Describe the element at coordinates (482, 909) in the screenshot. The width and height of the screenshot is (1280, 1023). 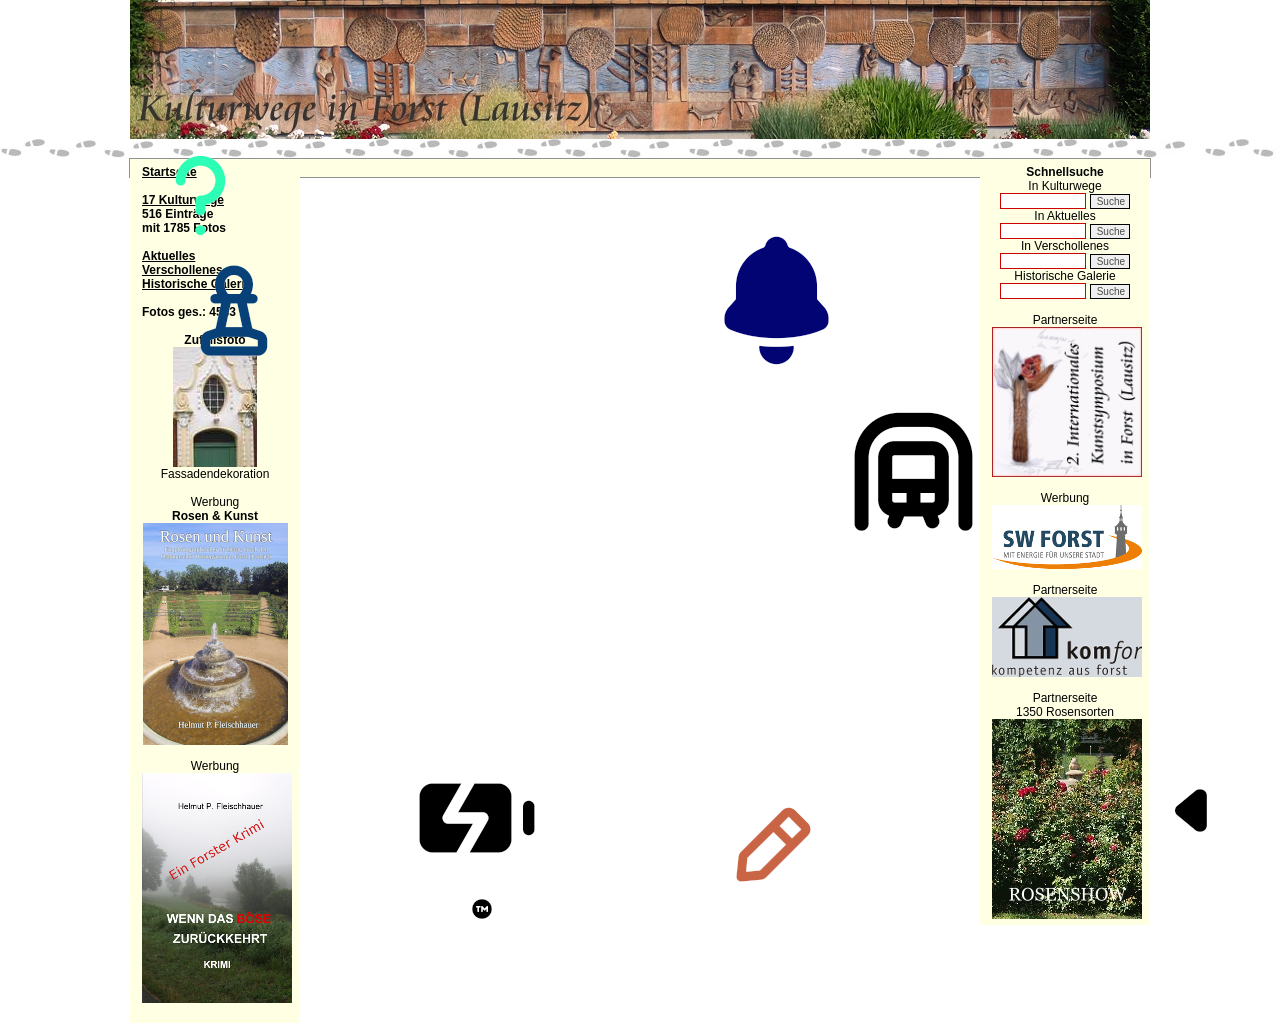
I see `indicates trademarked content or branding` at that location.